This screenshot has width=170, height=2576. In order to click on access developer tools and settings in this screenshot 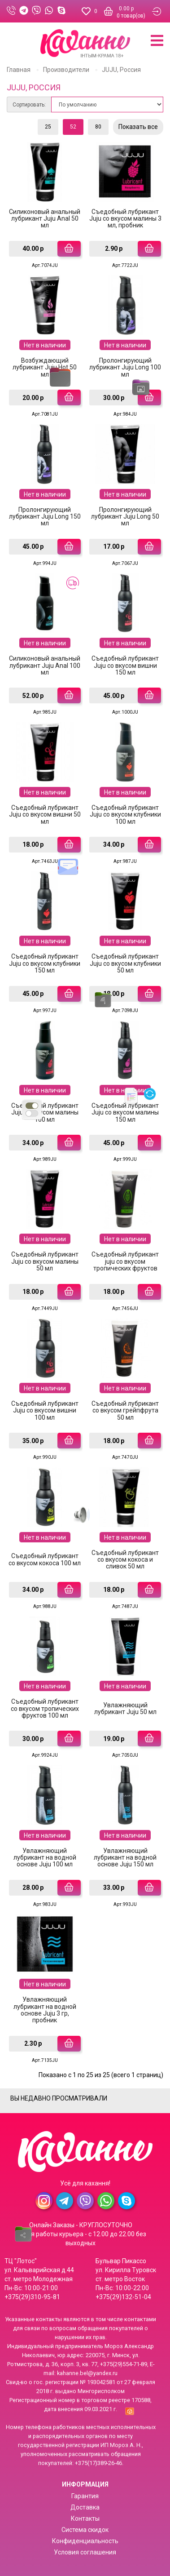, I will do `click(131, 1095)`.